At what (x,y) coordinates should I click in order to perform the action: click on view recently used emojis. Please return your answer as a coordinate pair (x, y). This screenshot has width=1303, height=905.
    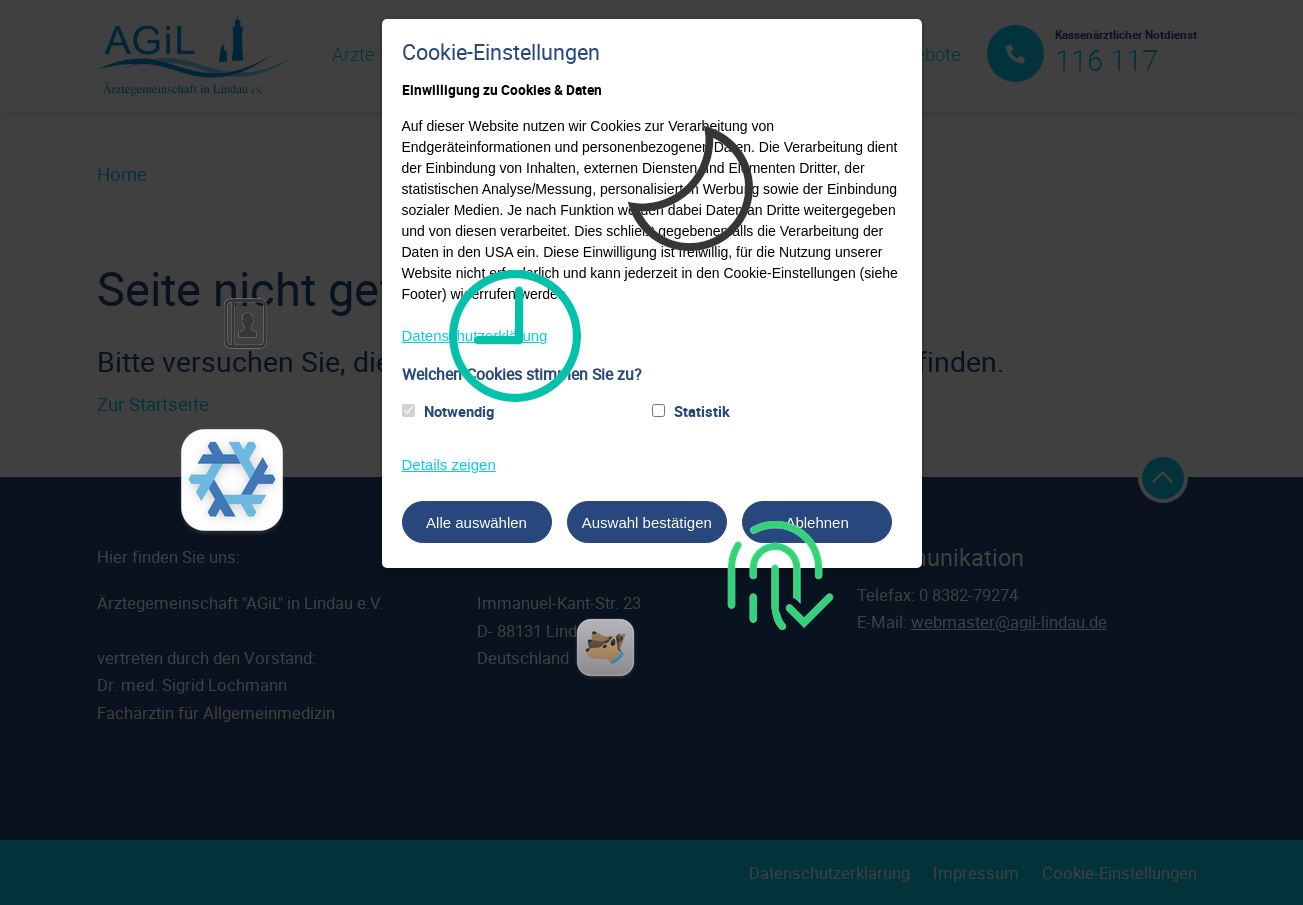
    Looking at the image, I should click on (515, 336).